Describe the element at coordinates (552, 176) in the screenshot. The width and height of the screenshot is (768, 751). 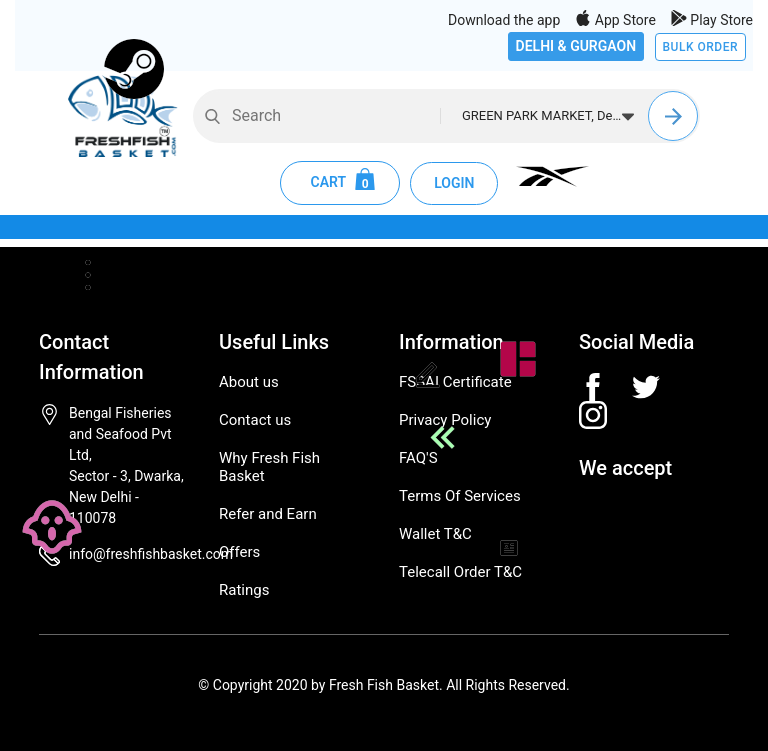
I see `visit the Reebok website or app` at that location.